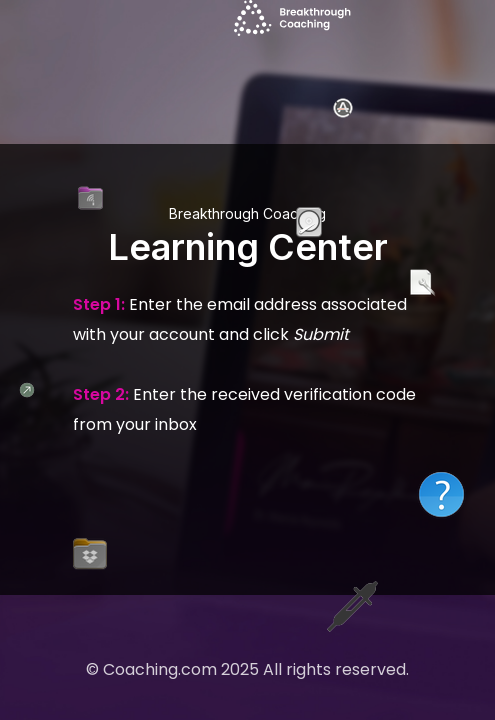 This screenshot has width=495, height=720. What do you see at coordinates (441, 494) in the screenshot?
I see `open the help center or documentation` at bounding box center [441, 494].